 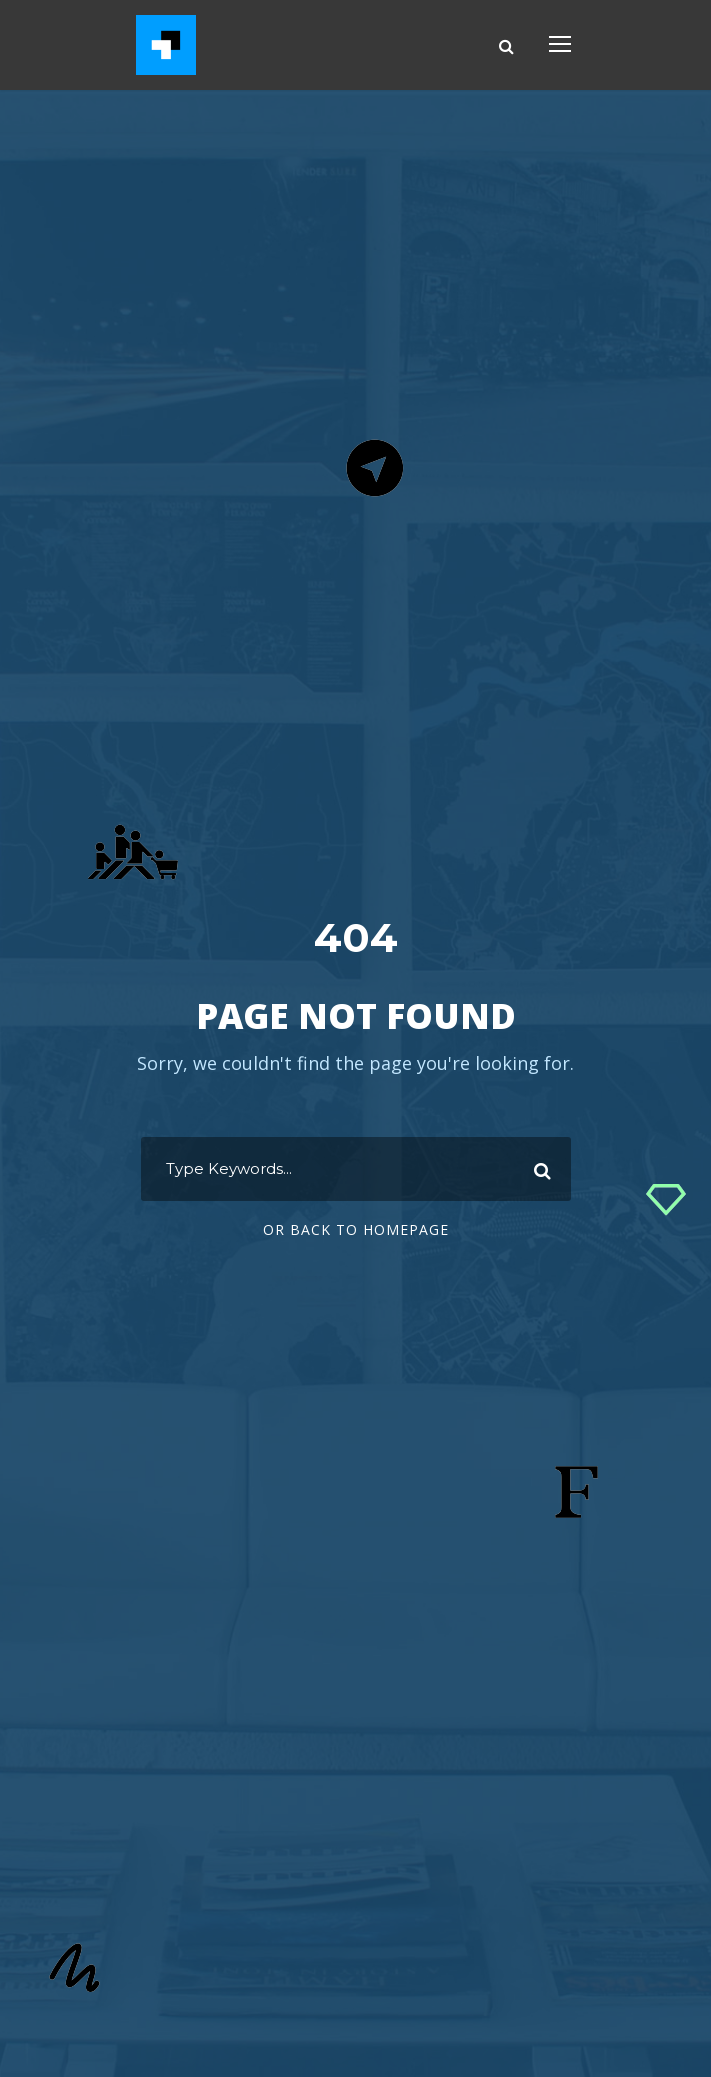 I want to click on indicates VIP or premium membership status, so click(x=666, y=1199).